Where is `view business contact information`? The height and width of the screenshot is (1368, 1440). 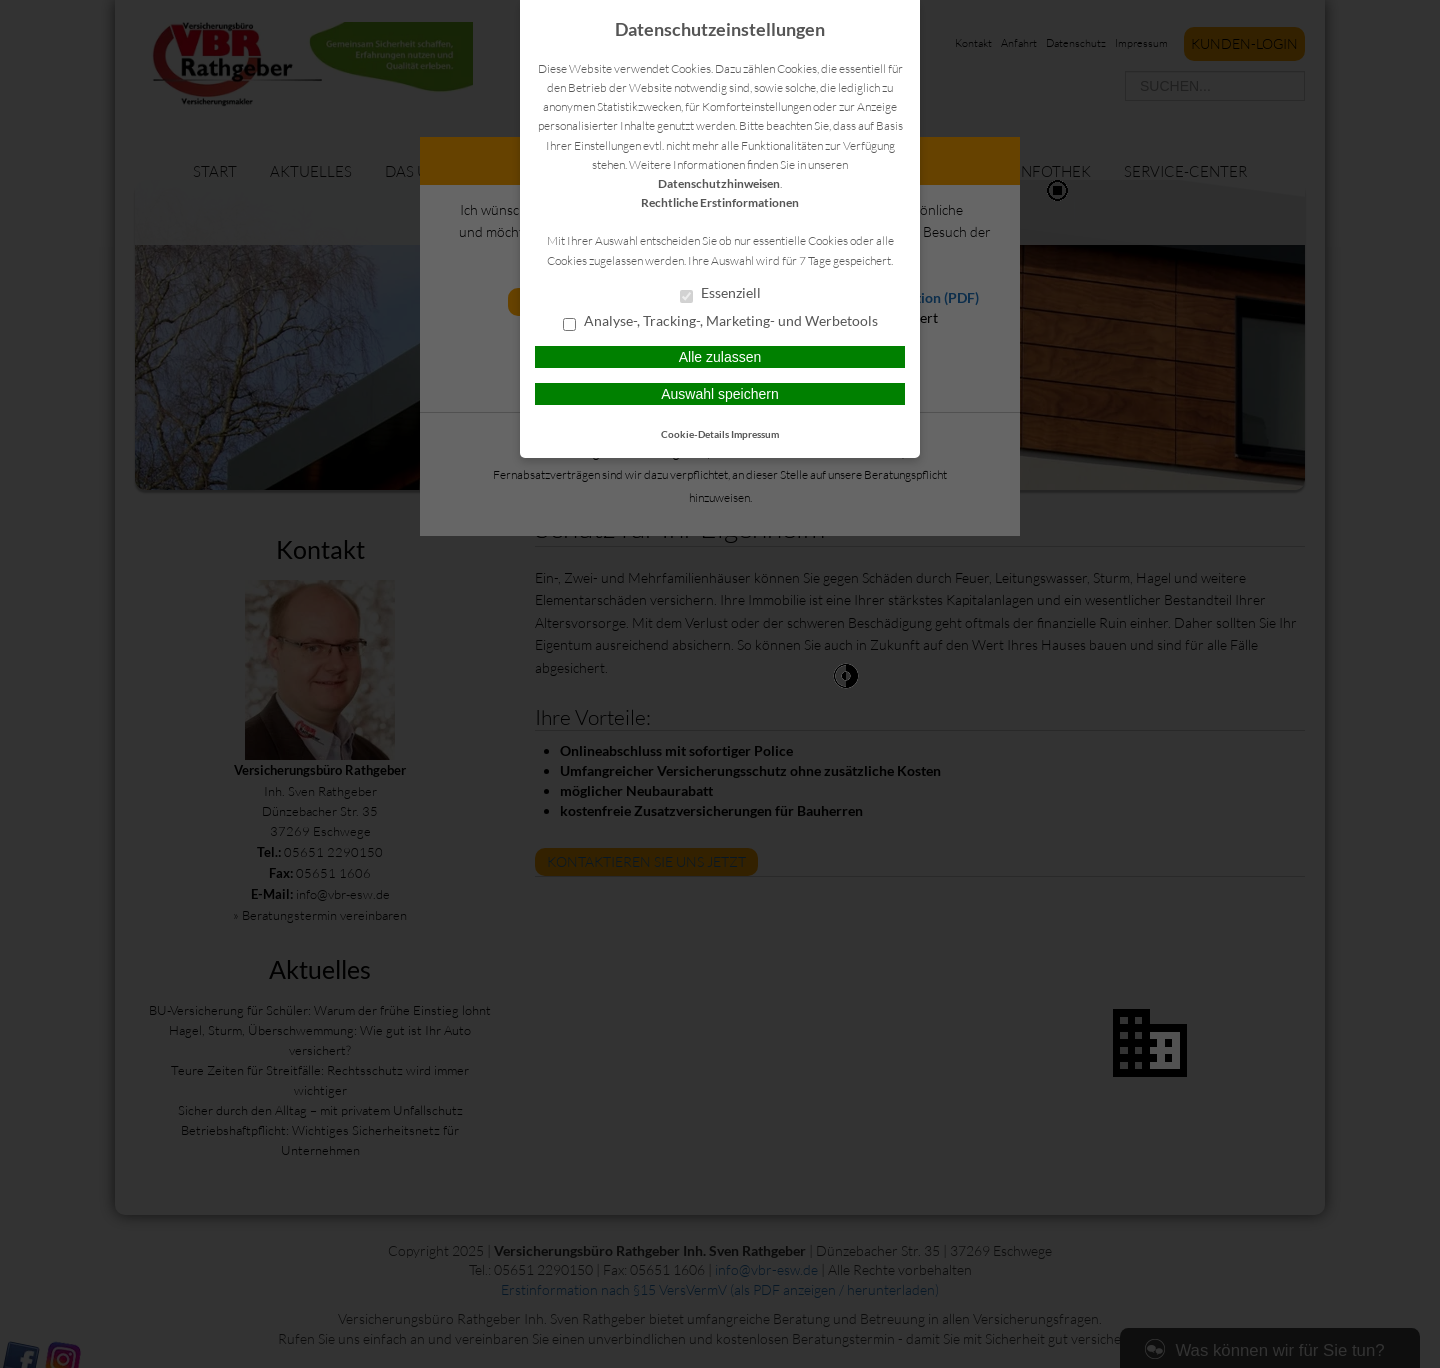
view business contact information is located at coordinates (1150, 1043).